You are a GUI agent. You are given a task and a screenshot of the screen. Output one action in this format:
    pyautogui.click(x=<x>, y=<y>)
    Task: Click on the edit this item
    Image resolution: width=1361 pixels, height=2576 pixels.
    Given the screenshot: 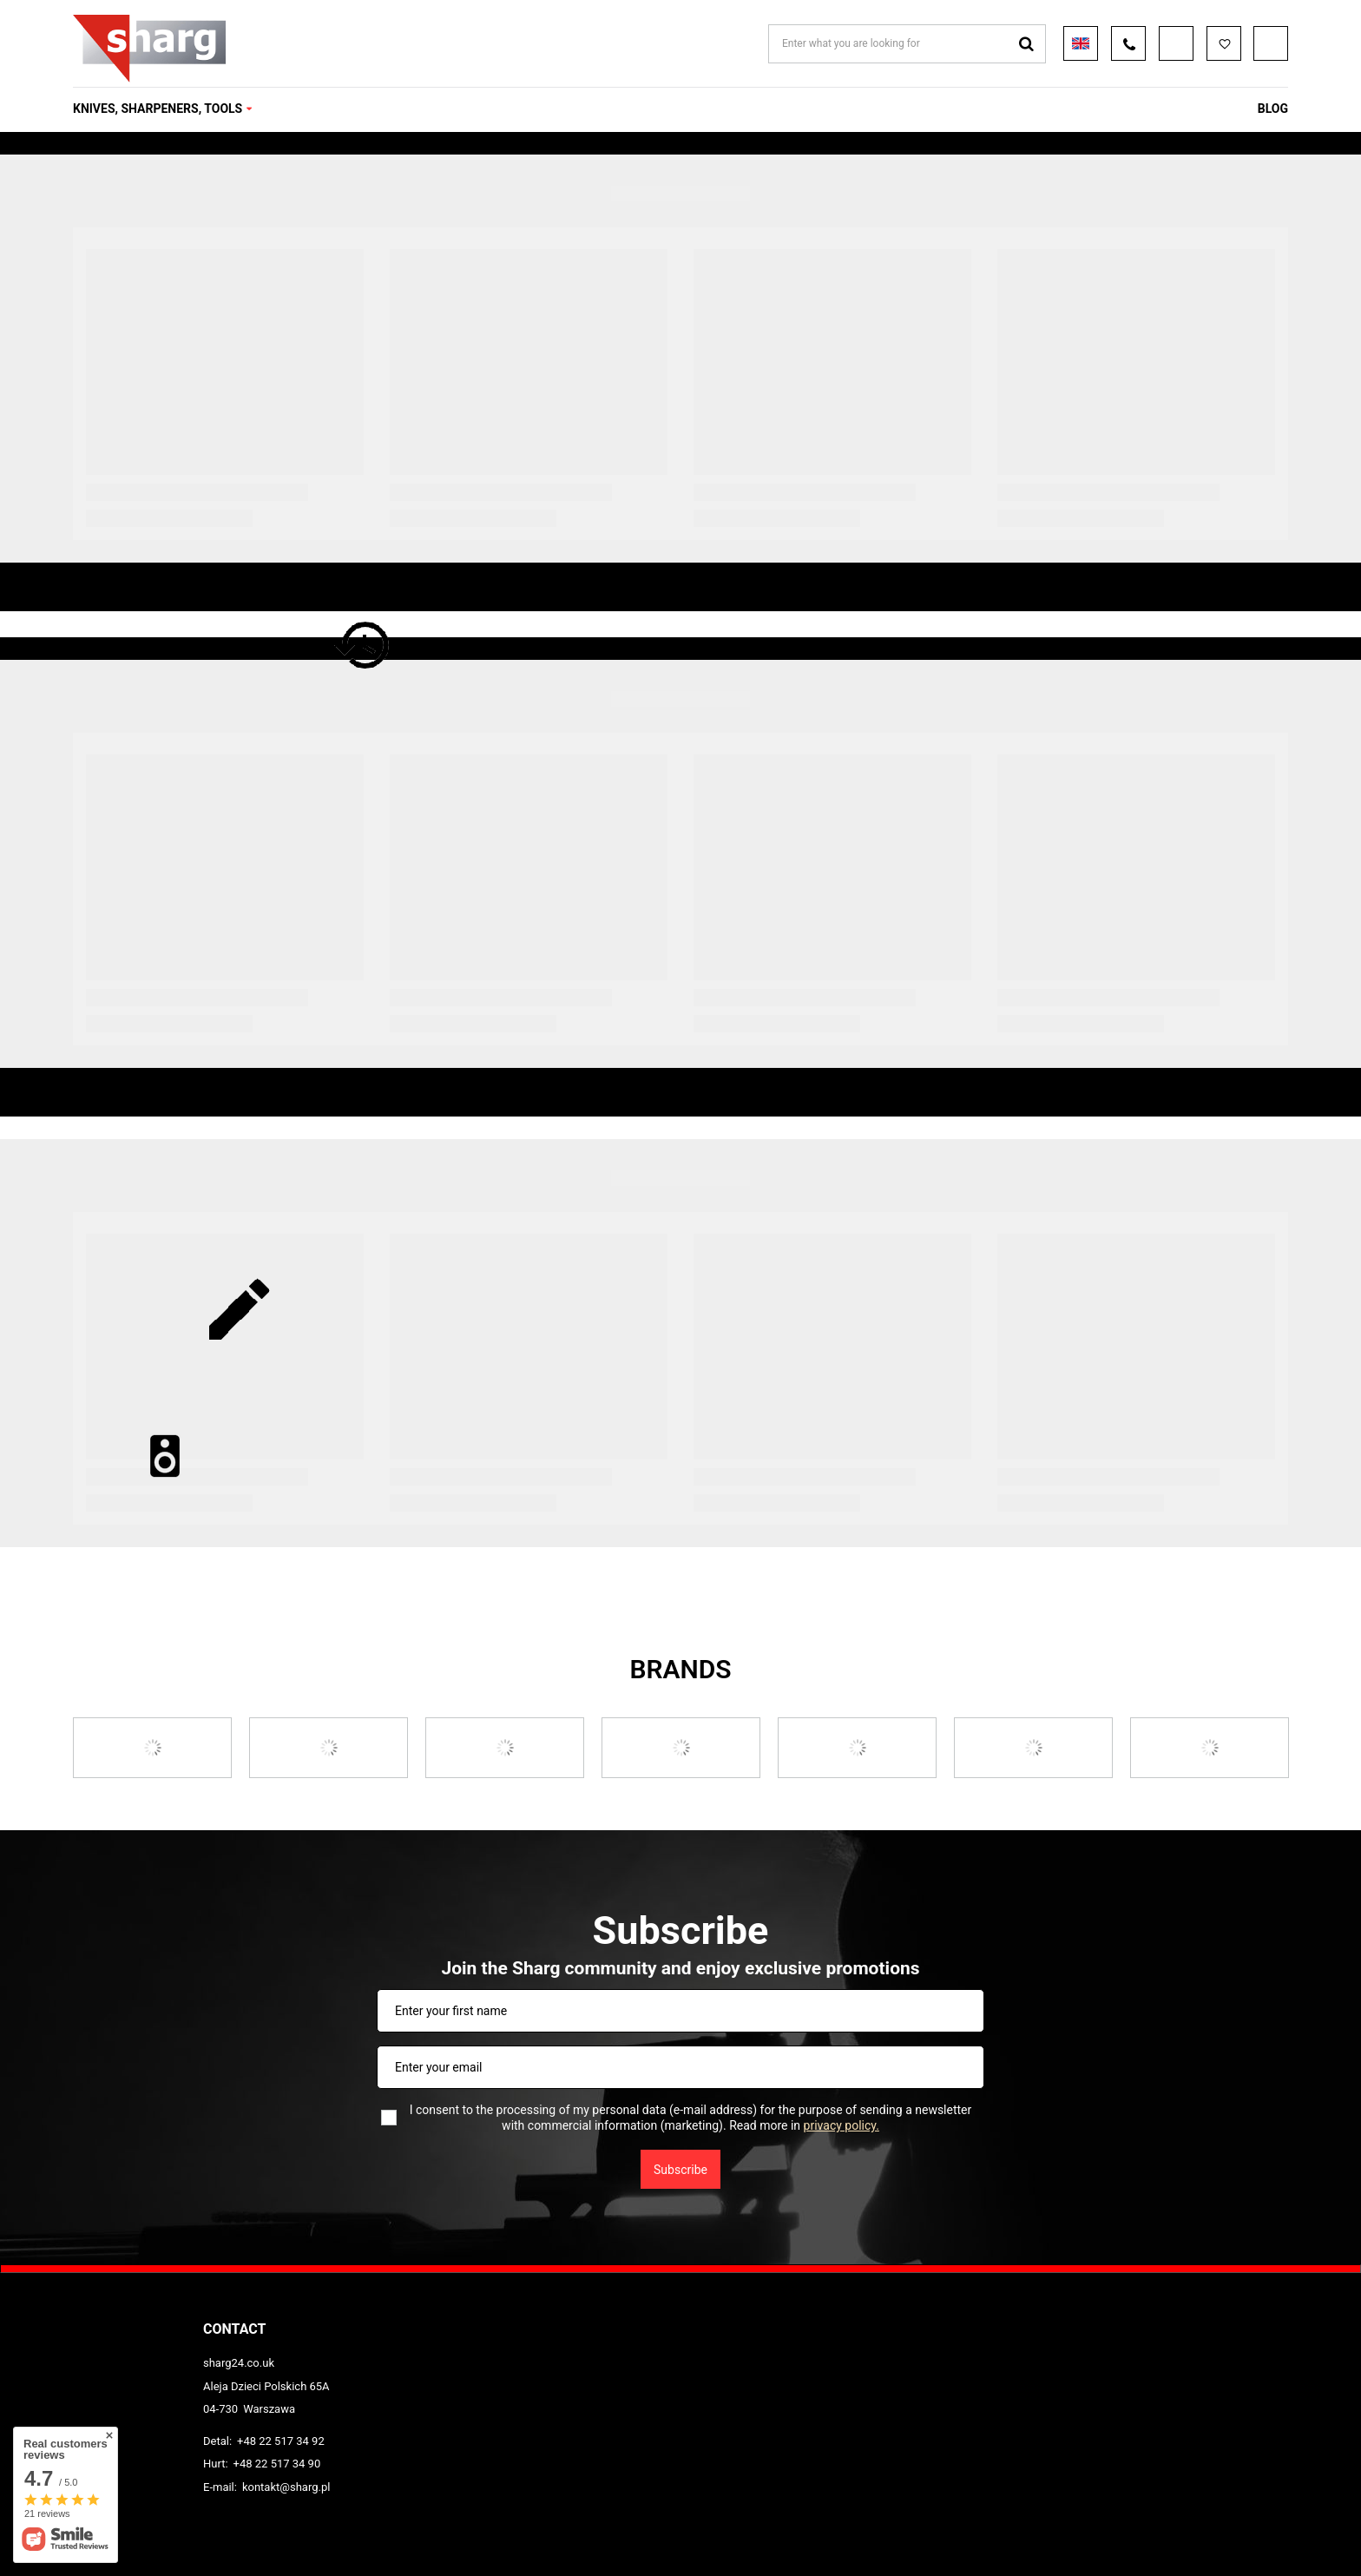 What is the action you would take?
    pyautogui.click(x=239, y=1309)
    